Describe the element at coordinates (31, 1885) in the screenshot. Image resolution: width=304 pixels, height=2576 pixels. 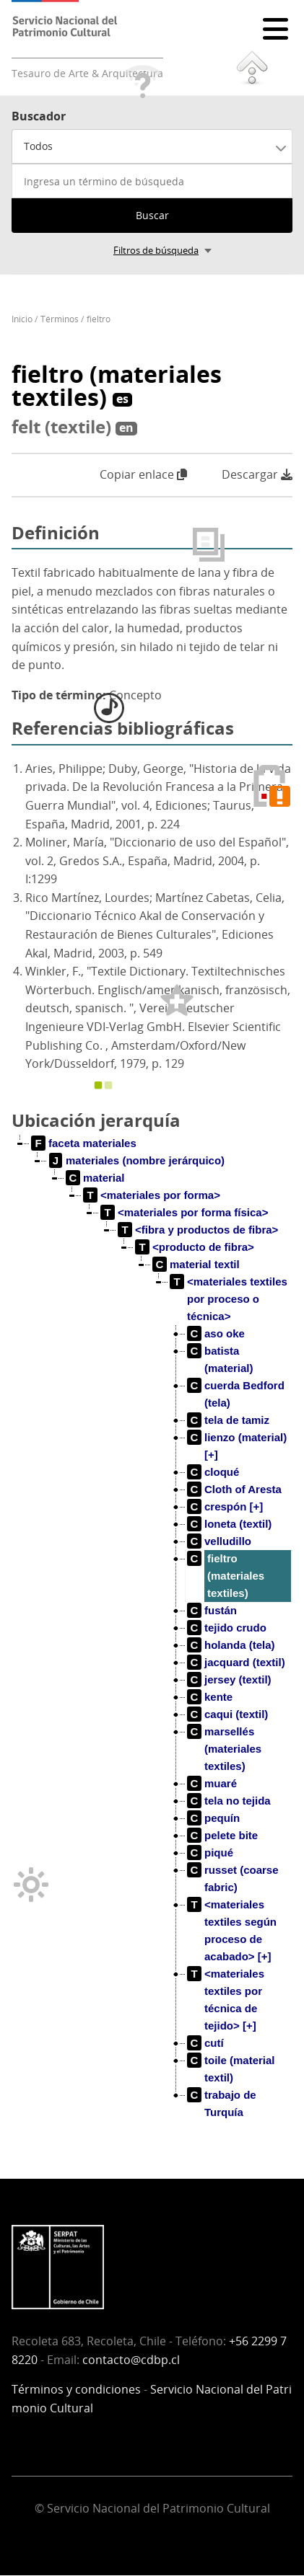
I see `adjust display brightness settings` at that location.